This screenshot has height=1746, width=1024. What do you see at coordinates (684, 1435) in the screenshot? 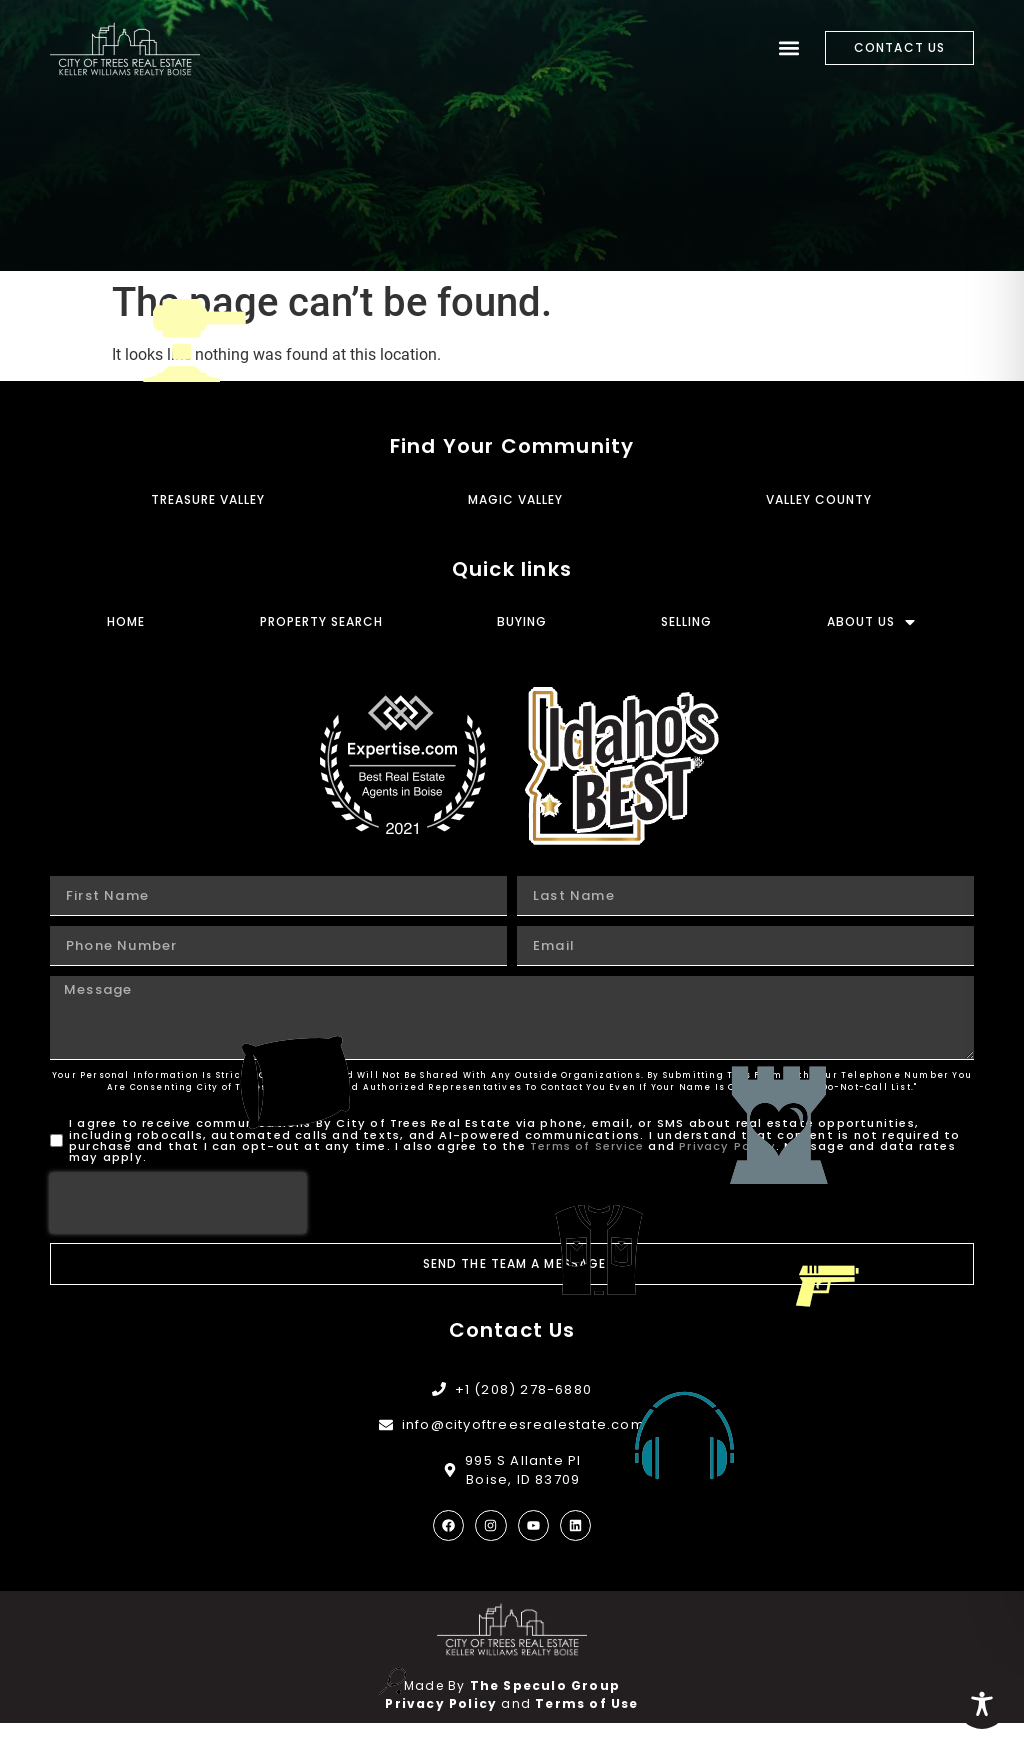
I see `listen to audio or music` at bounding box center [684, 1435].